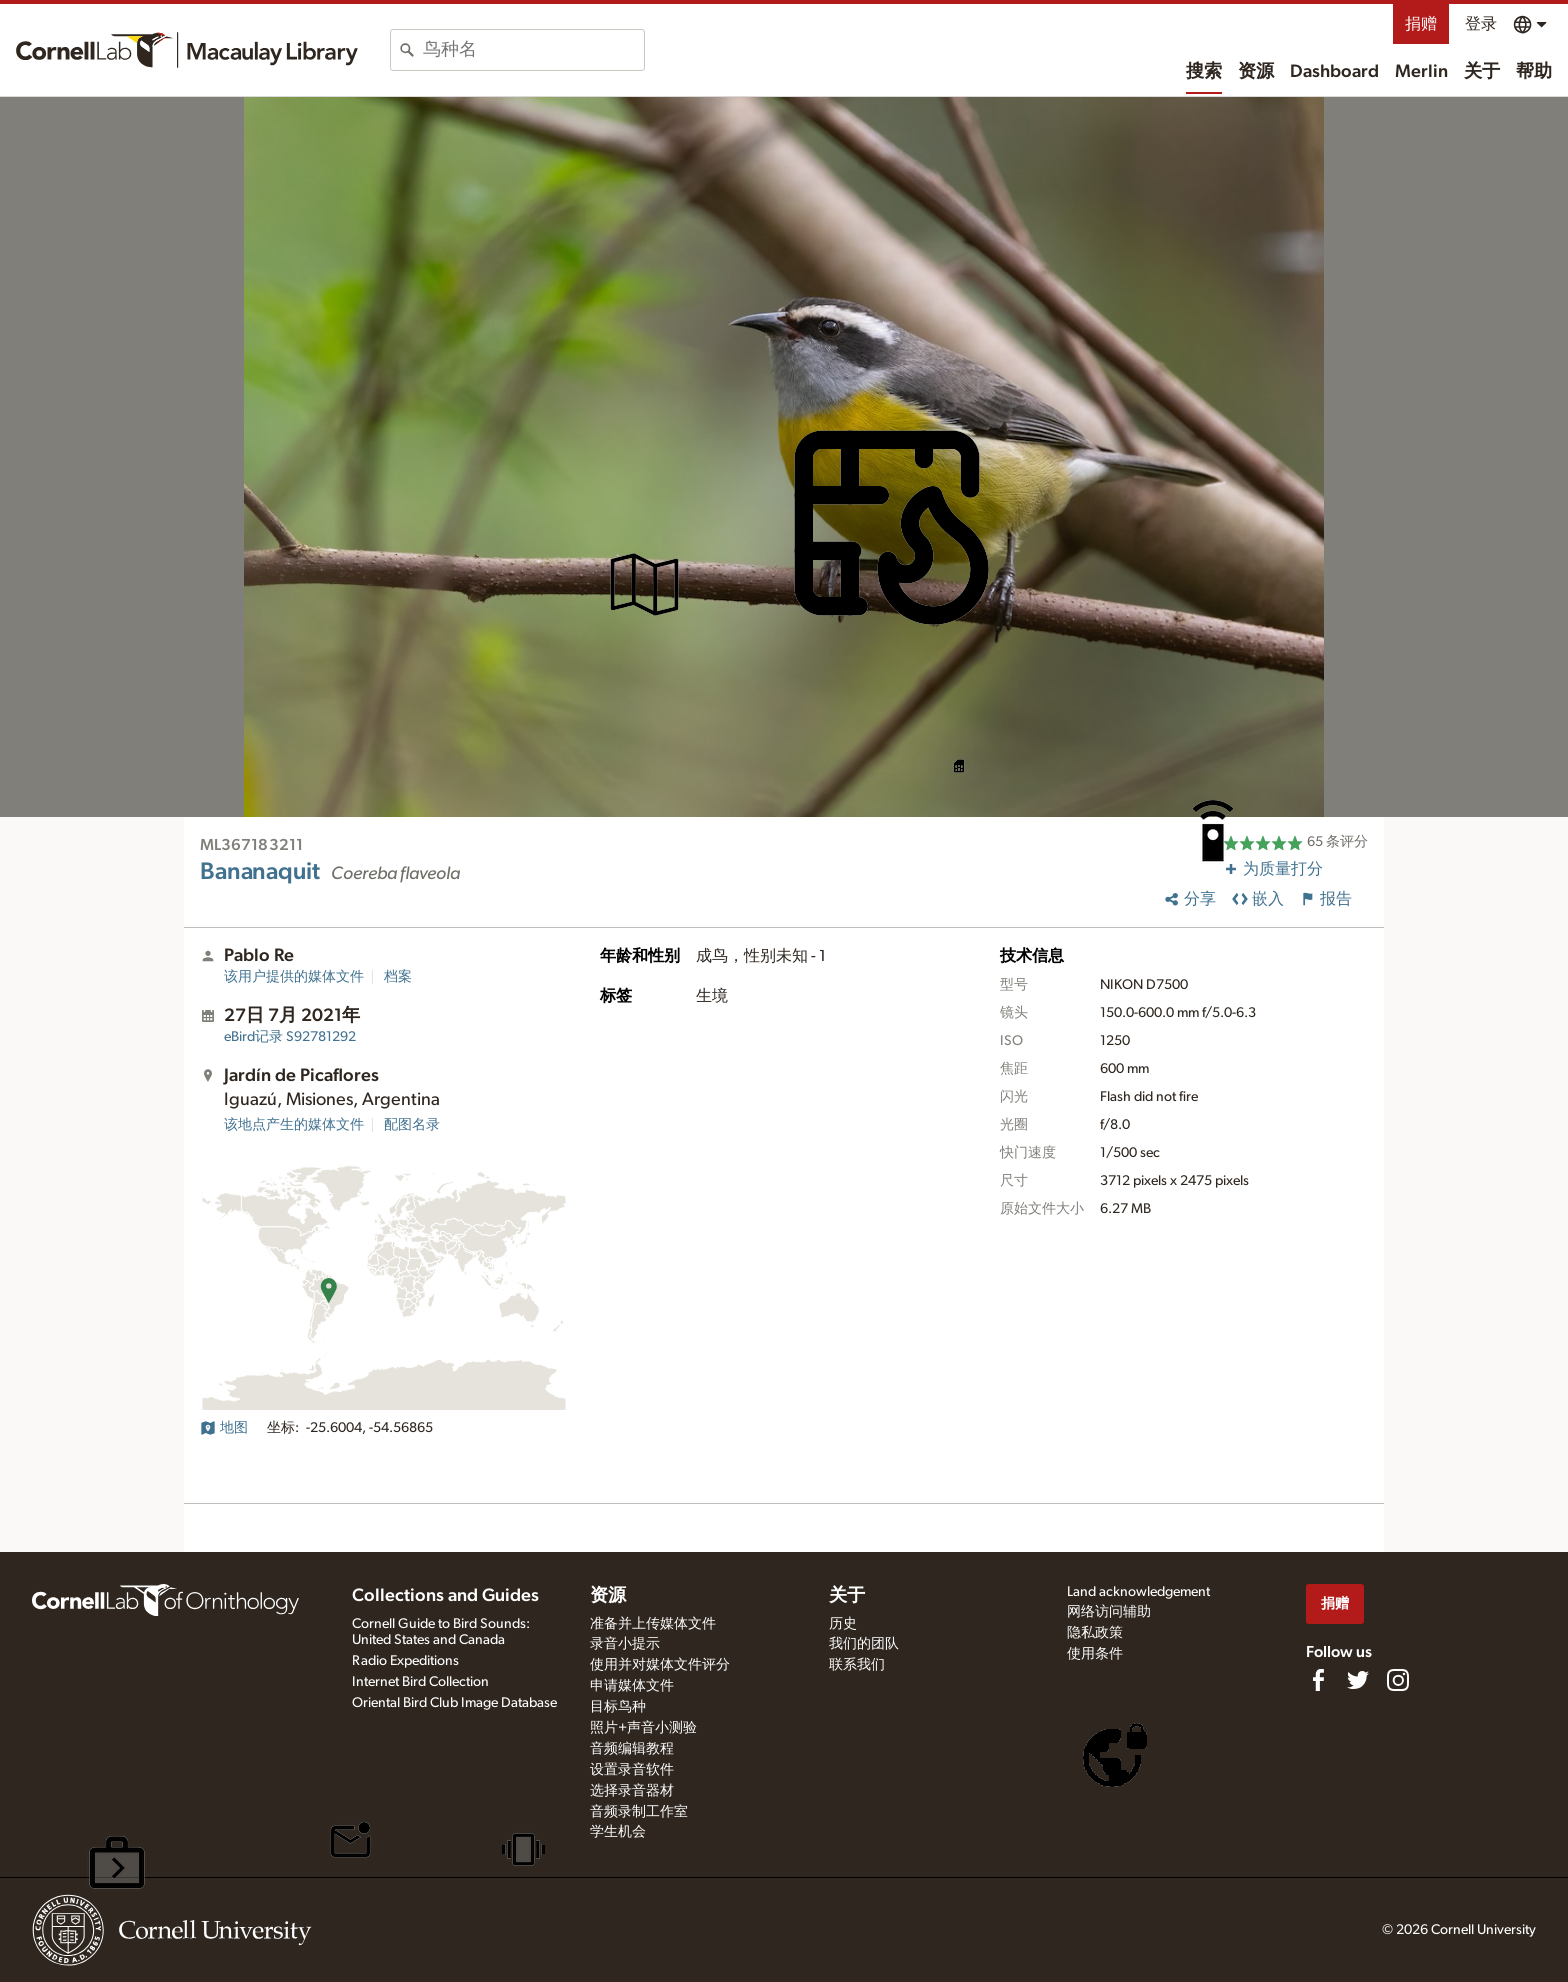 The height and width of the screenshot is (1982, 1568). What do you see at coordinates (959, 766) in the screenshot?
I see `manage sim card settings` at bounding box center [959, 766].